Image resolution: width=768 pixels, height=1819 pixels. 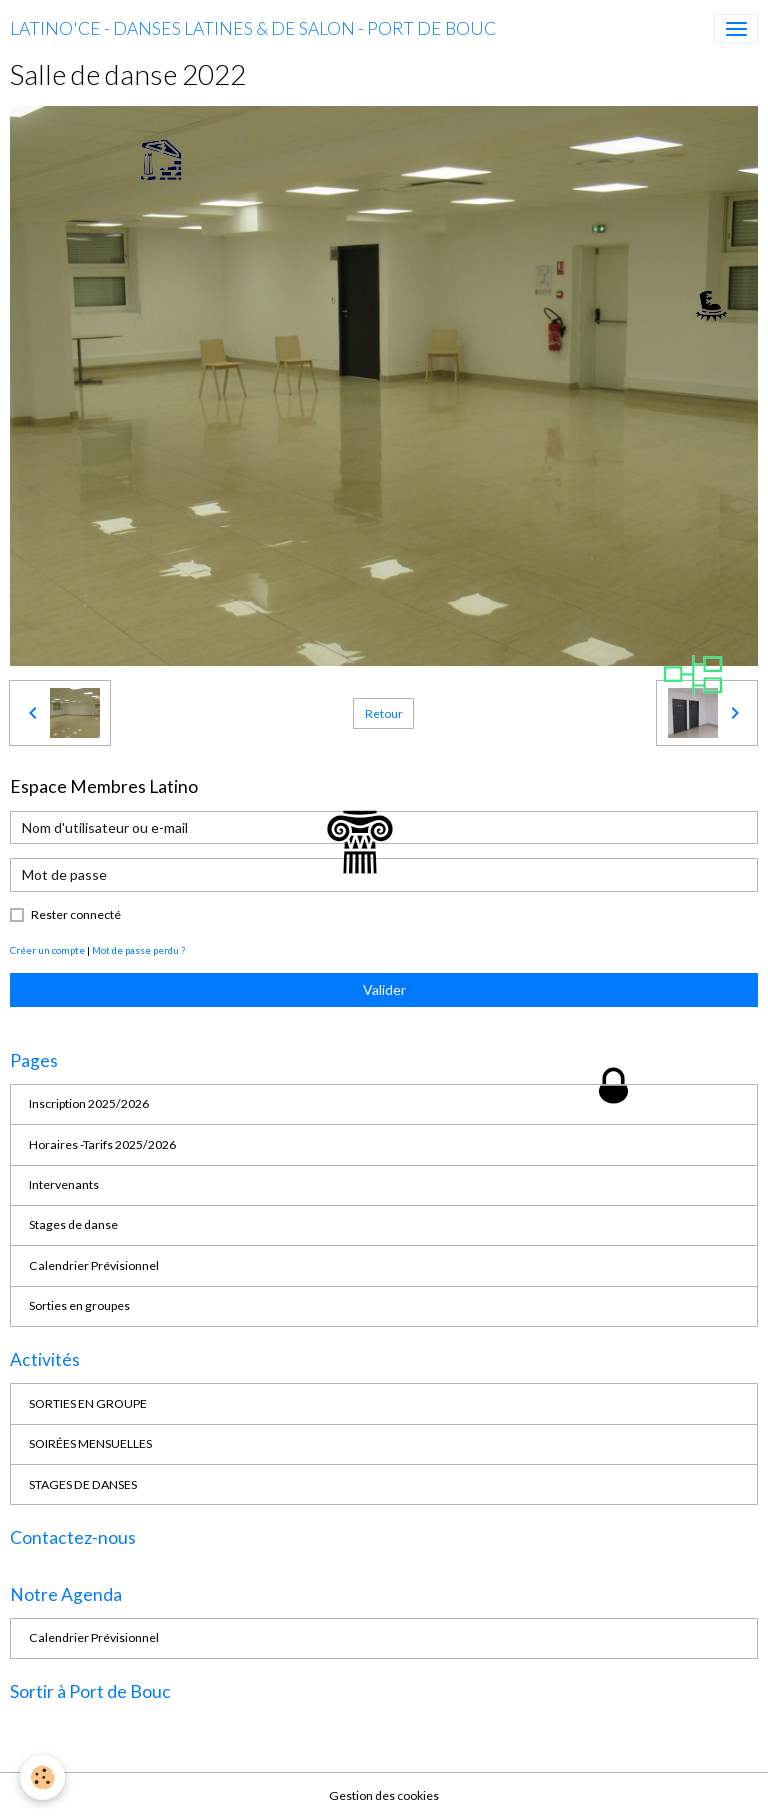 What do you see at coordinates (360, 841) in the screenshot?
I see `view classical architecture or history content` at bounding box center [360, 841].